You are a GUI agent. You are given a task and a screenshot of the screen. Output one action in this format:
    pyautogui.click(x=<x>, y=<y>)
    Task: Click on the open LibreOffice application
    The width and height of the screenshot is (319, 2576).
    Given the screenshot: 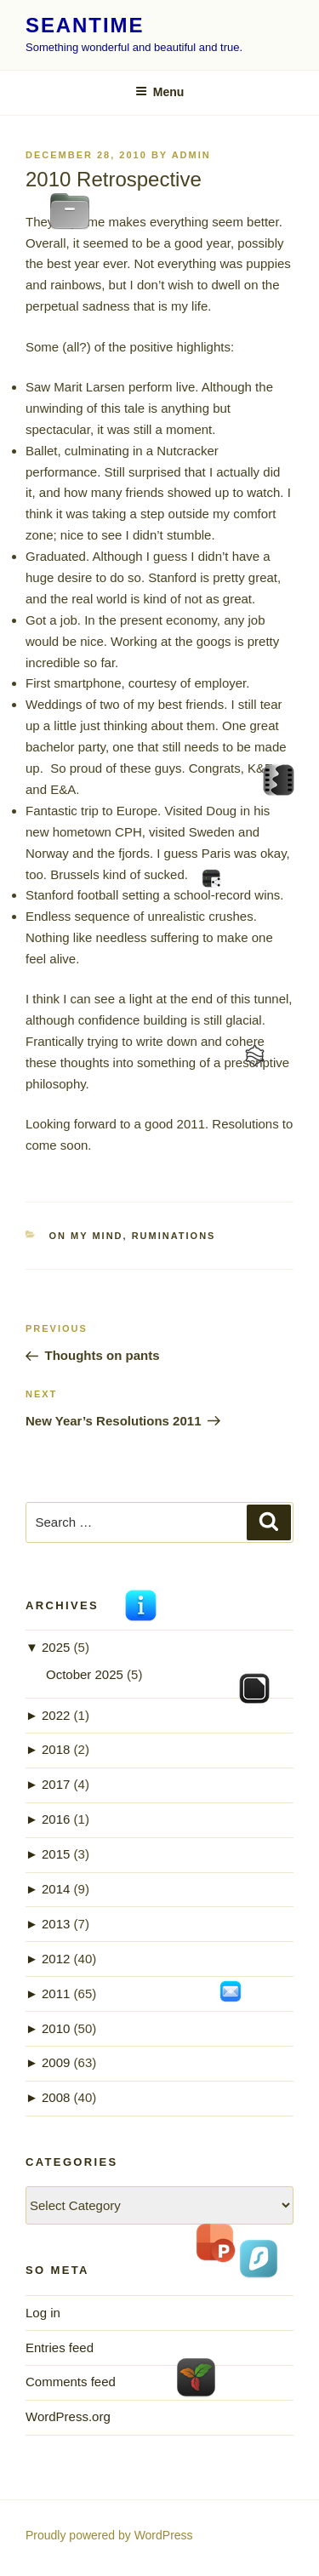 What is the action you would take?
    pyautogui.click(x=254, y=1688)
    